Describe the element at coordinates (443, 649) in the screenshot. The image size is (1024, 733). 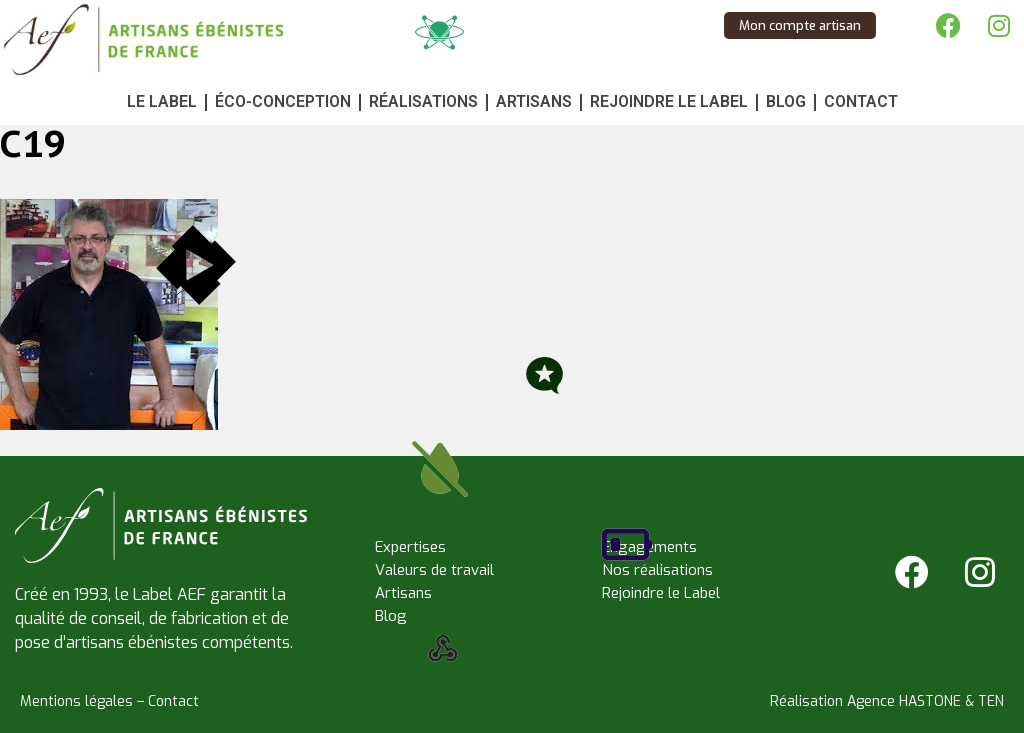
I see `configure webhook integrations` at that location.